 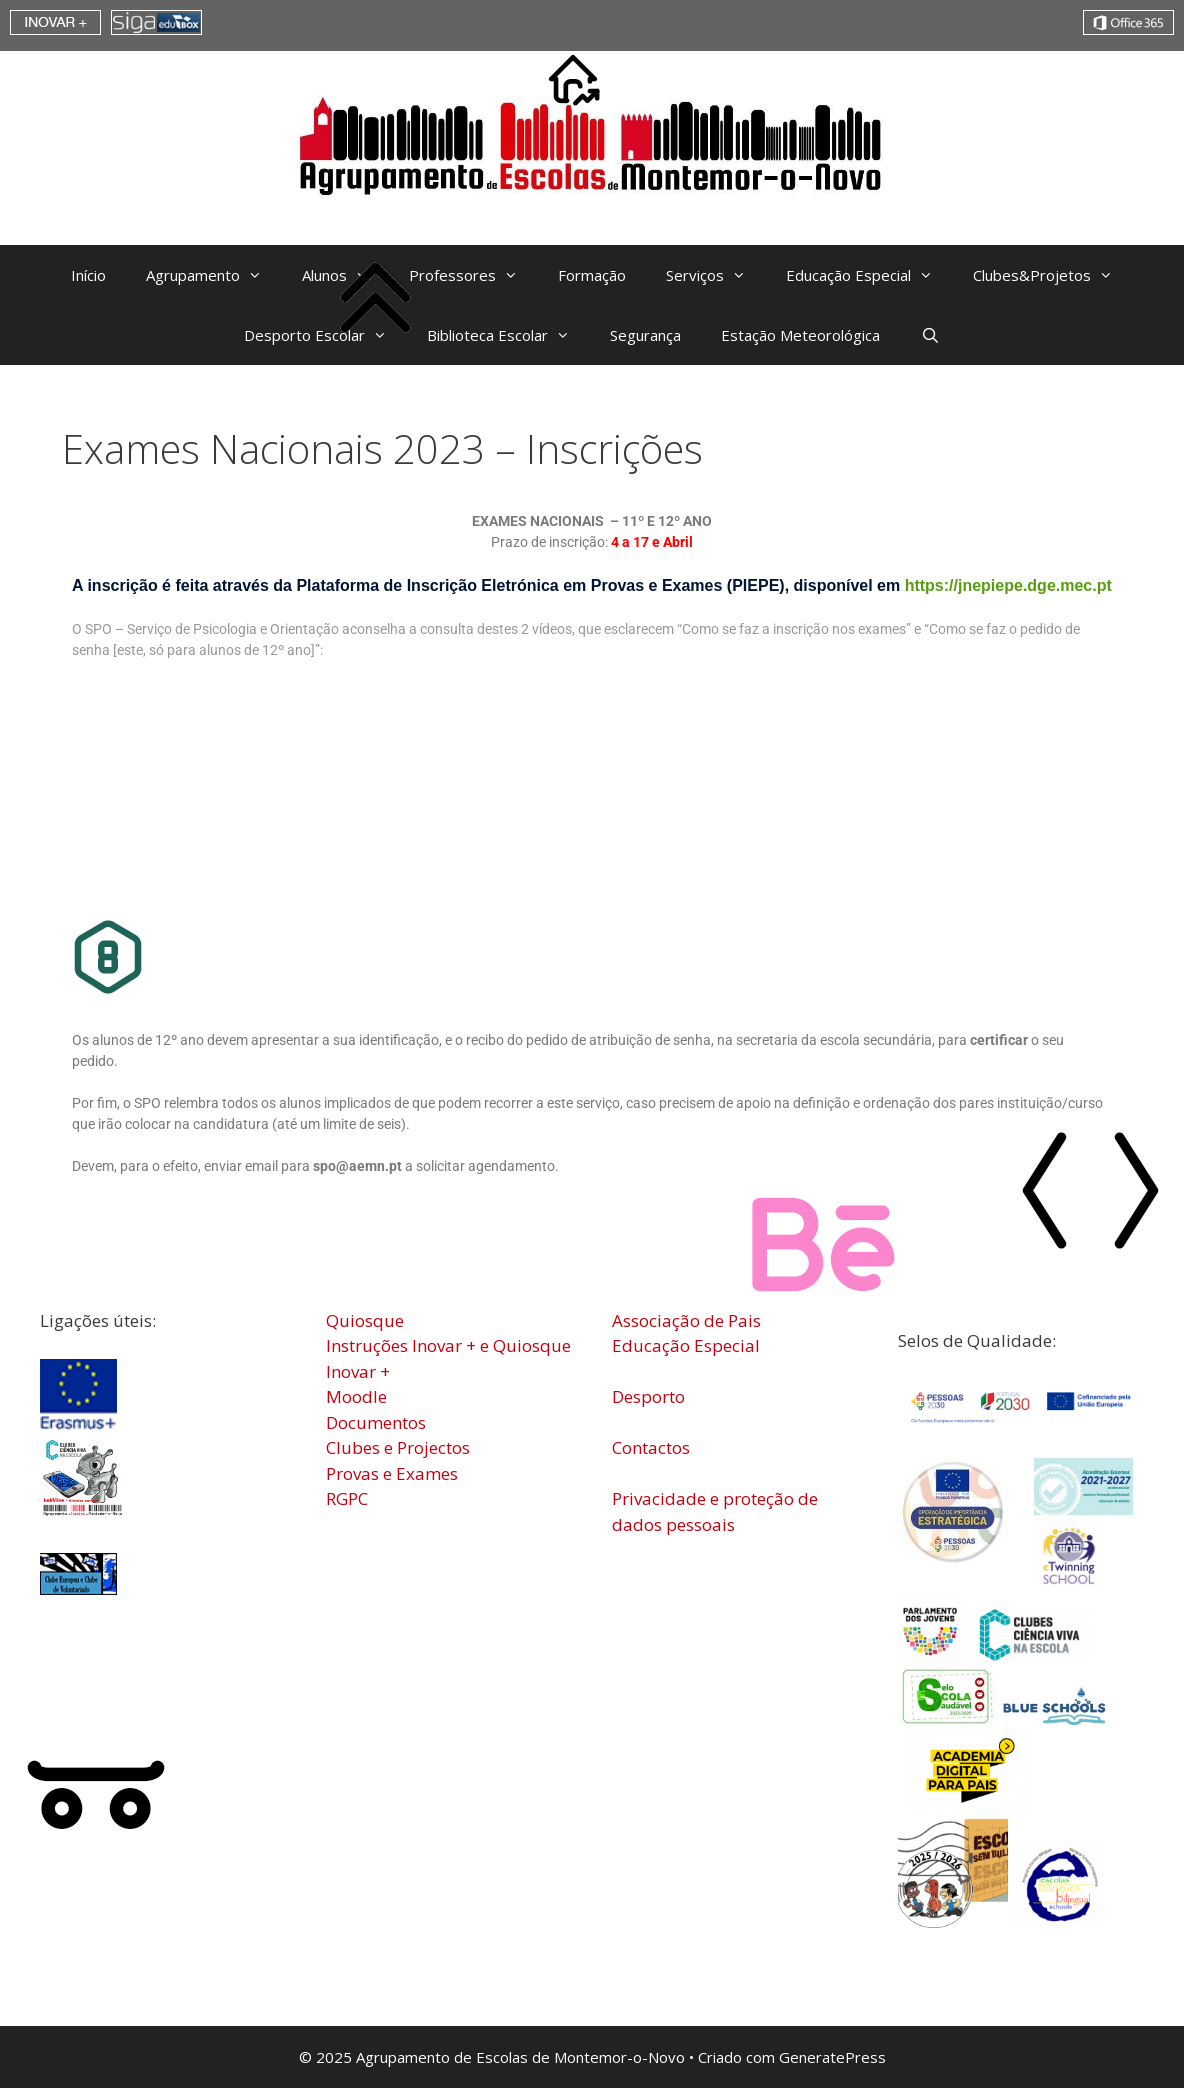 What do you see at coordinates (1090, 1190) in the screenshot?
I see `view or edit source code` at bounding box center [1090, 1190].